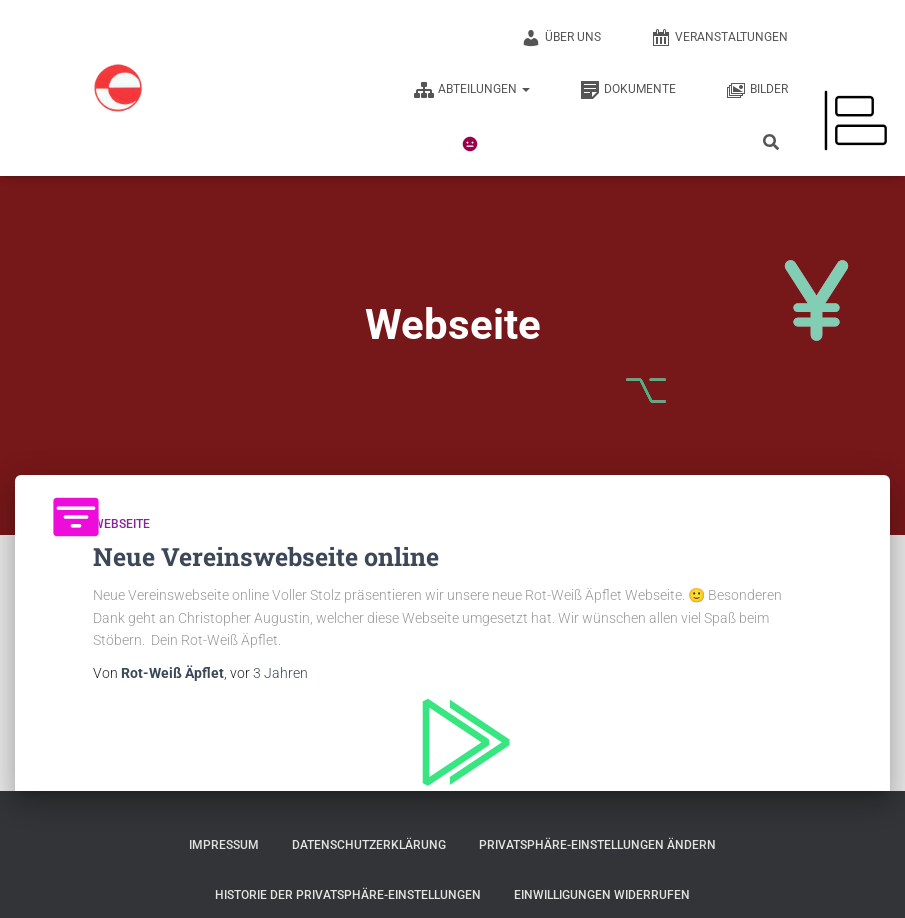 The height and width of the screenshot is (918, 905). What do you see at coordinates (470, 144) in the screenshot?
I see `rate experience as neutral or average` at bounding box center [470, 144].